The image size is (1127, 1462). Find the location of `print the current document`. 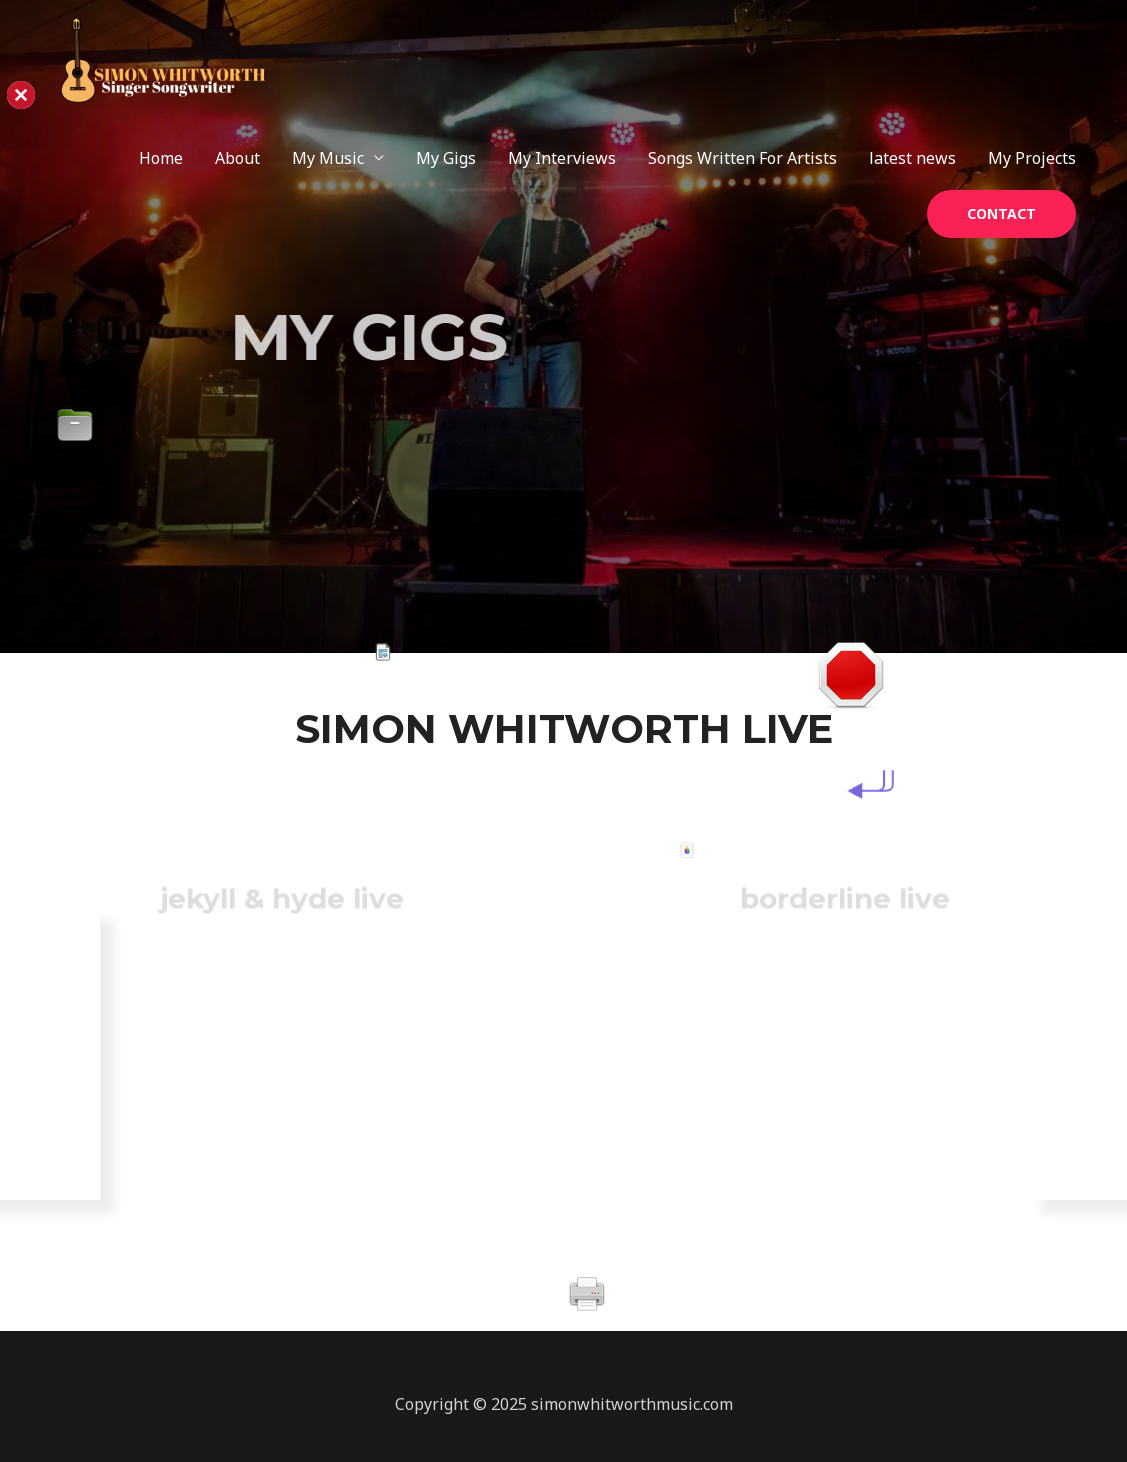

print the current document is located at coordinates (587, 1294).